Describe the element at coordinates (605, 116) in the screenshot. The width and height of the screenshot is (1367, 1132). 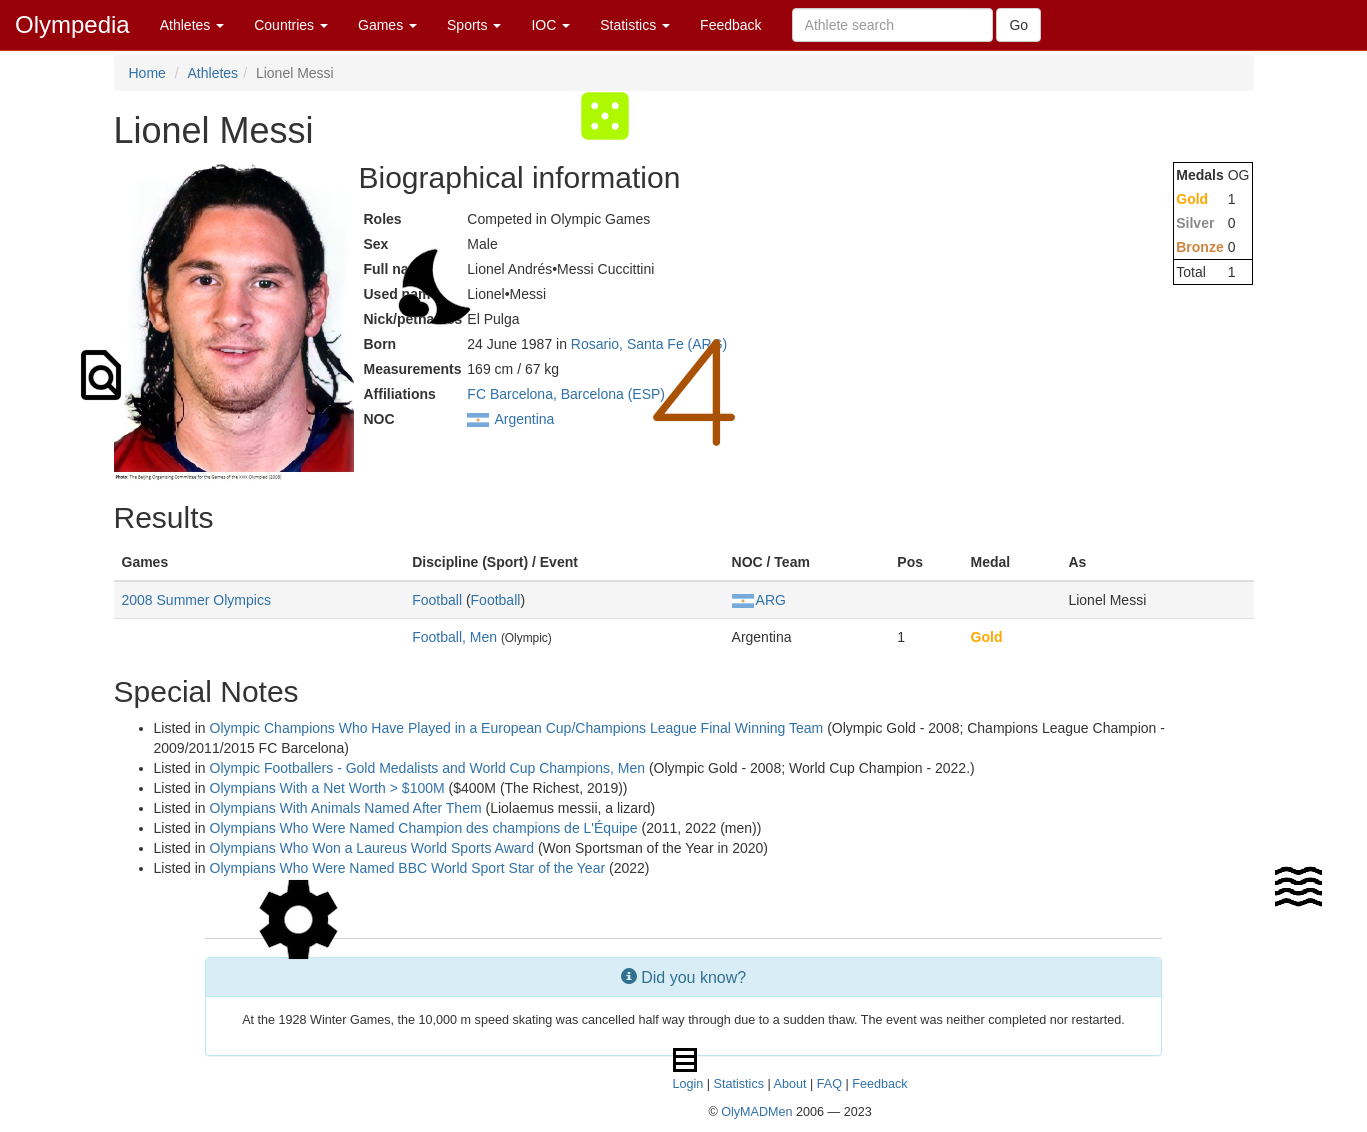
I see `indicates a random or chance-based action` at that location.